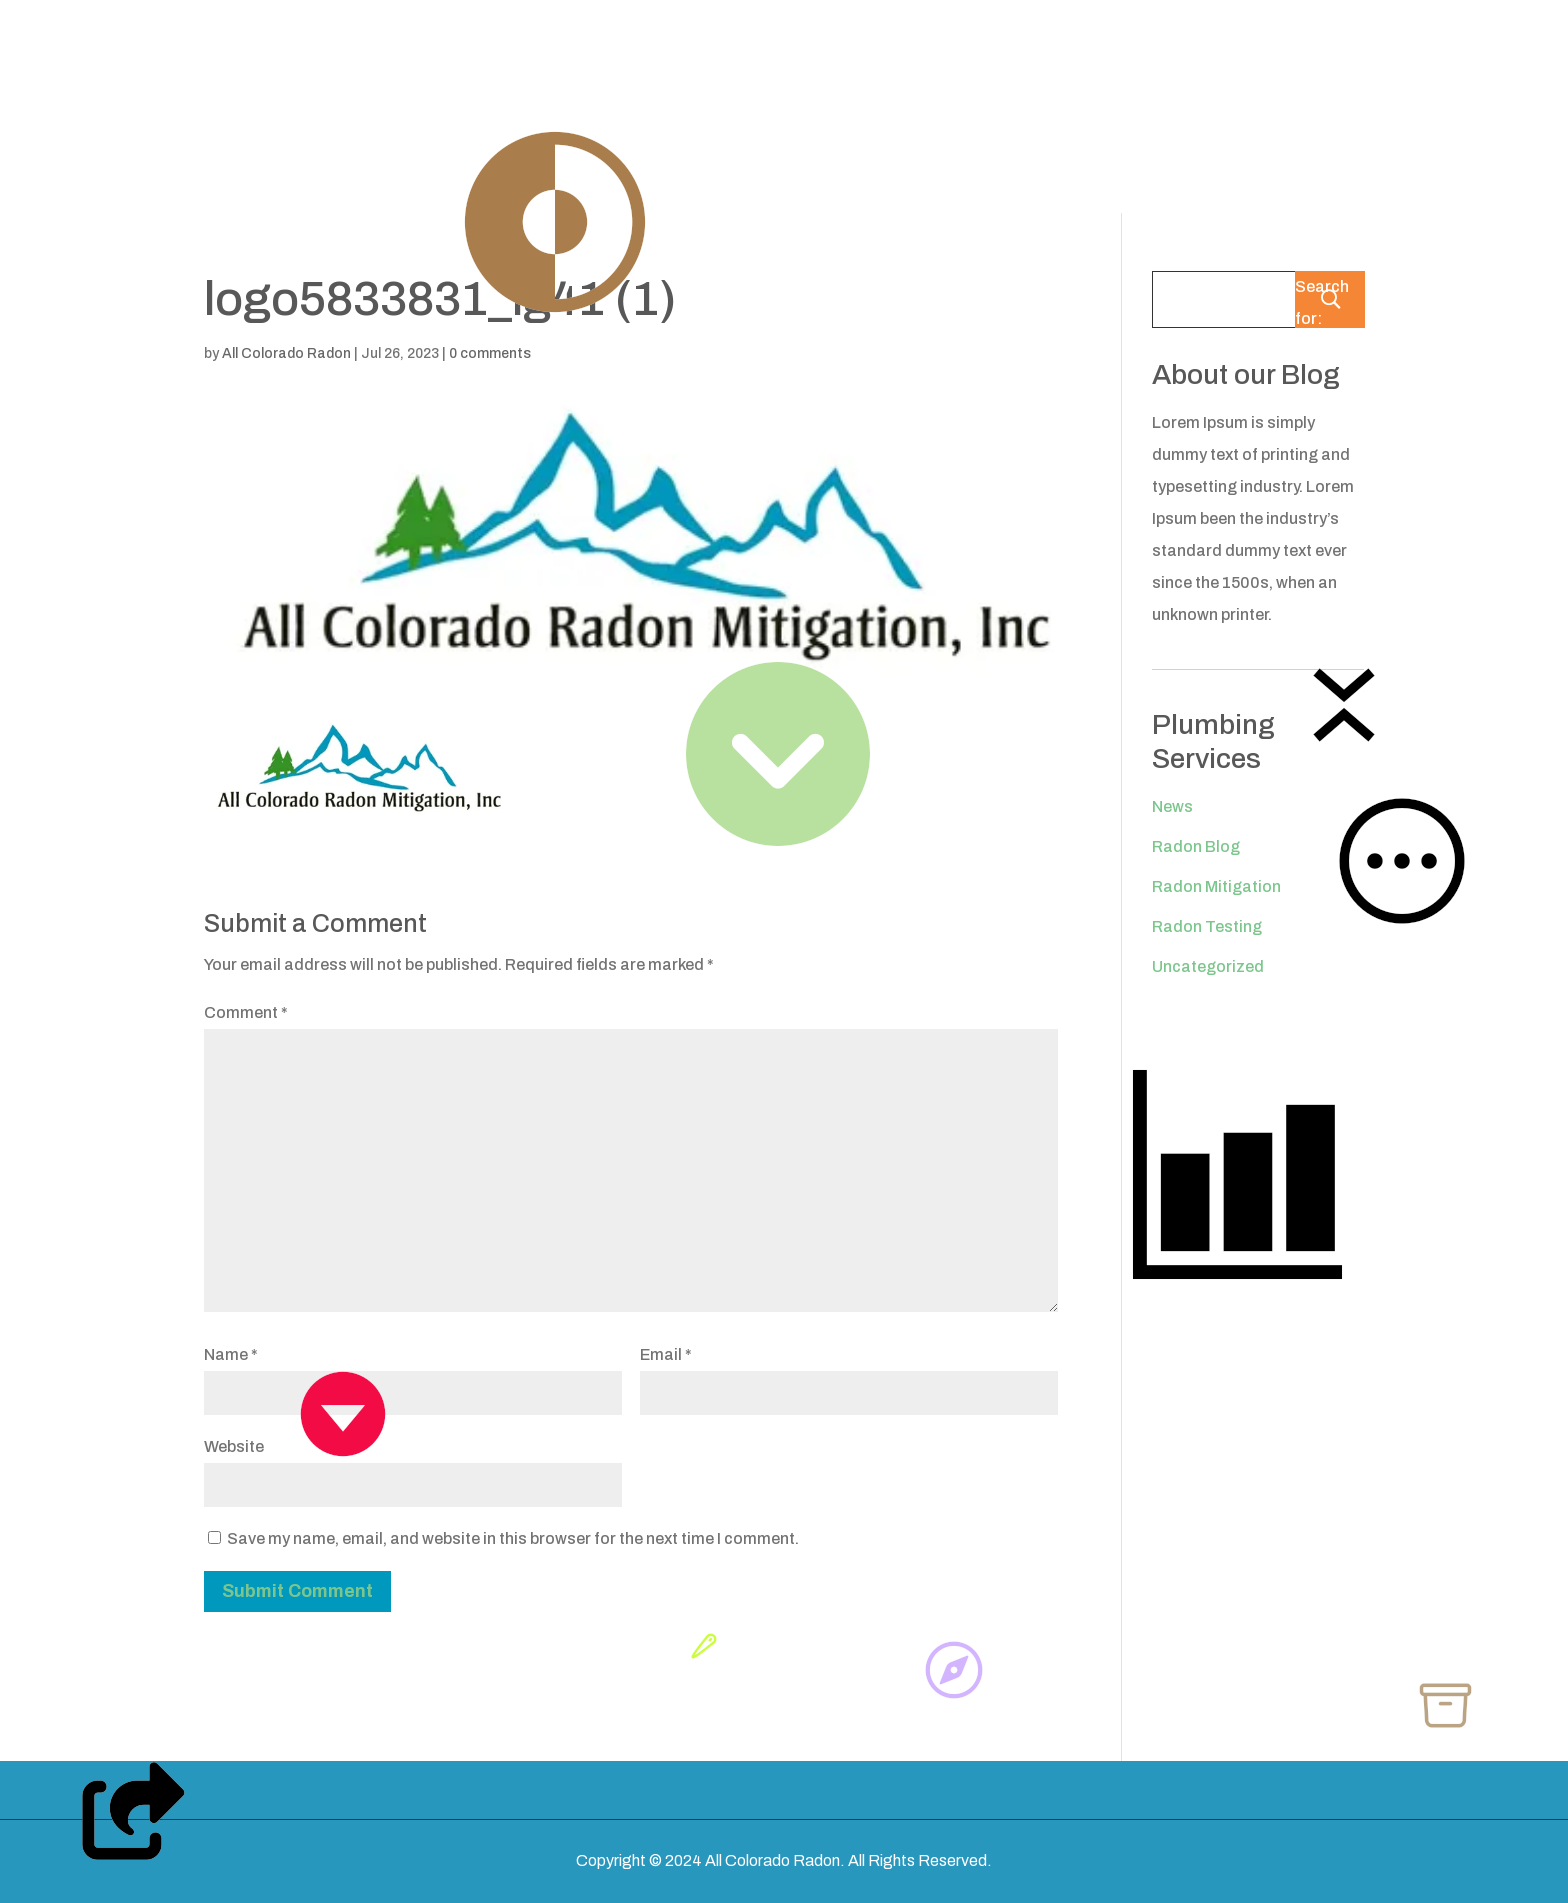 This screenshot has height=1903, width=1568. What do you see at coordinates (778, 754) in the screenshot?
I see `expand to show more content` at bounding box center [778, 754].